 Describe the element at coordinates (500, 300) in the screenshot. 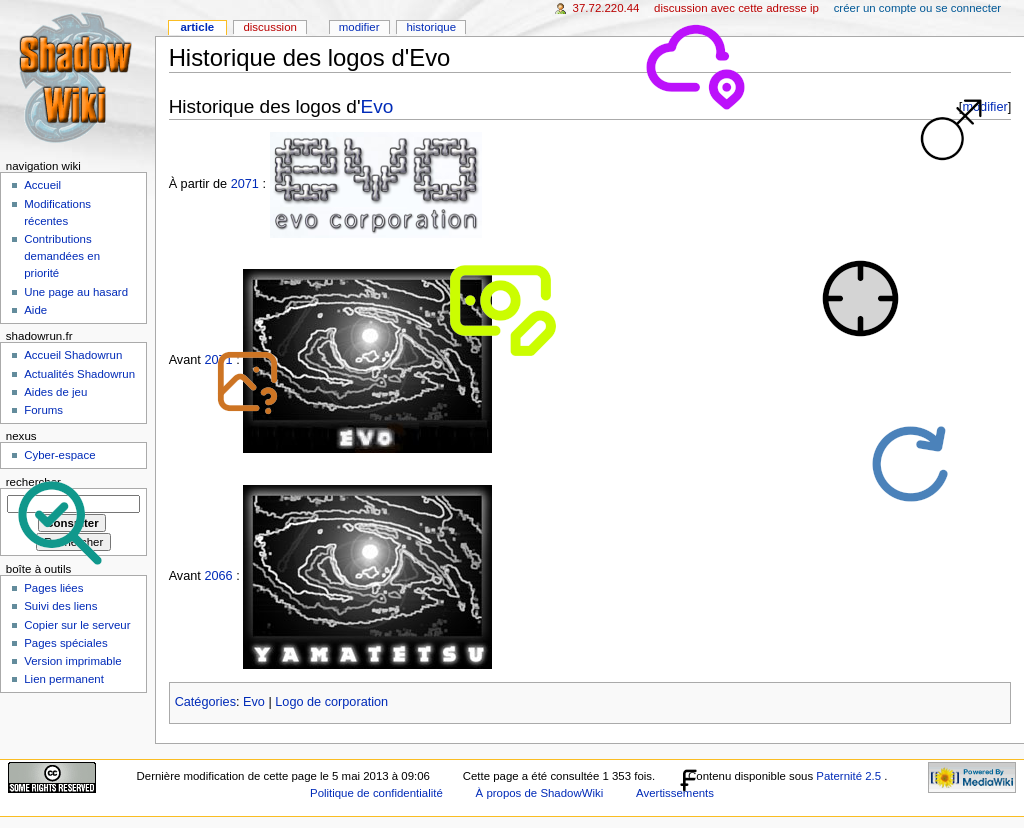

I see `edit payment or transaction details` at that location.